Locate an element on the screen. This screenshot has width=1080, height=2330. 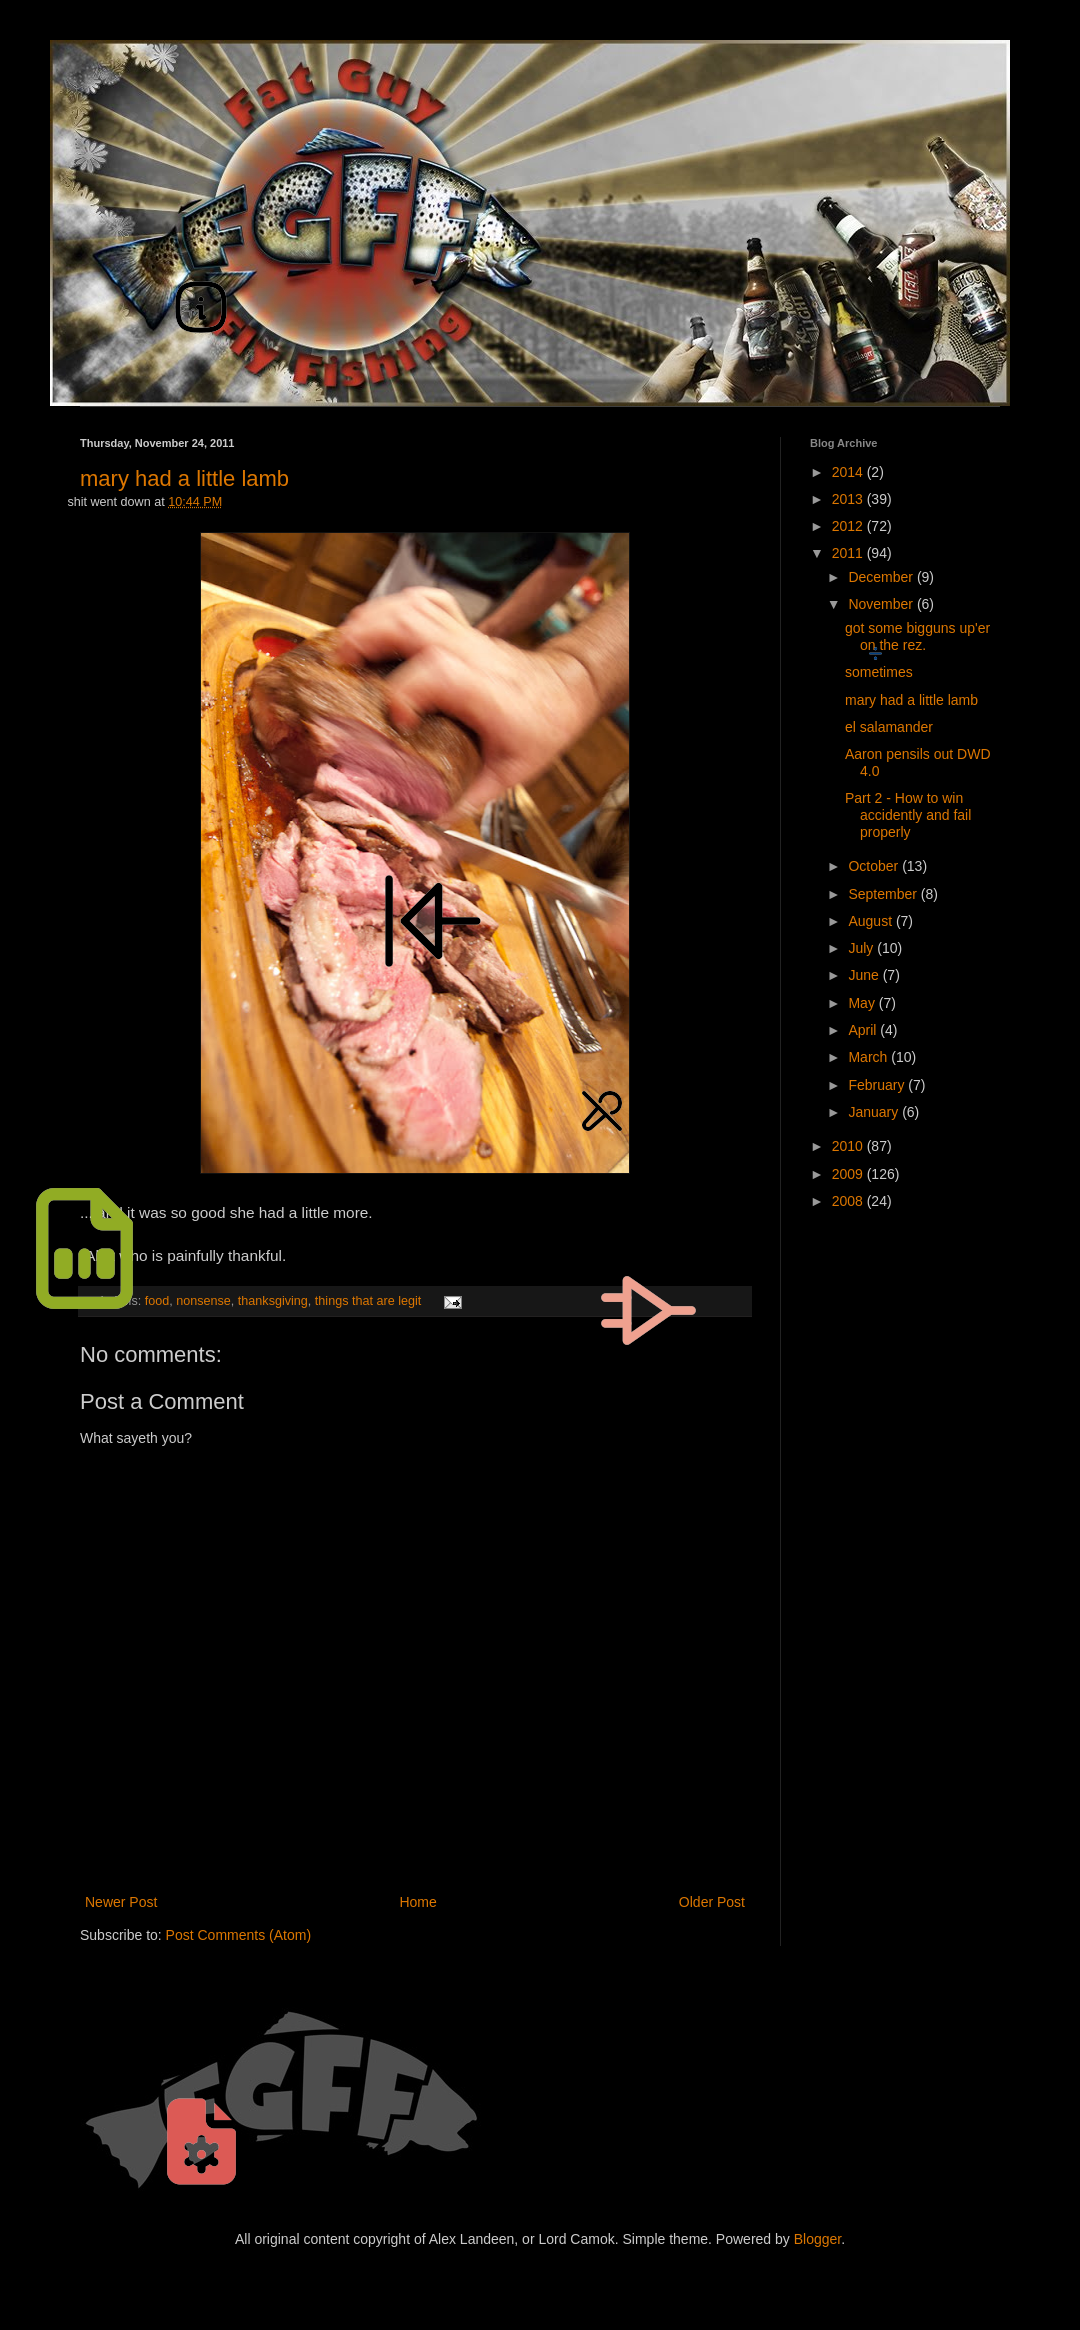
perform a division calculation is located at coordinates (875, 653).